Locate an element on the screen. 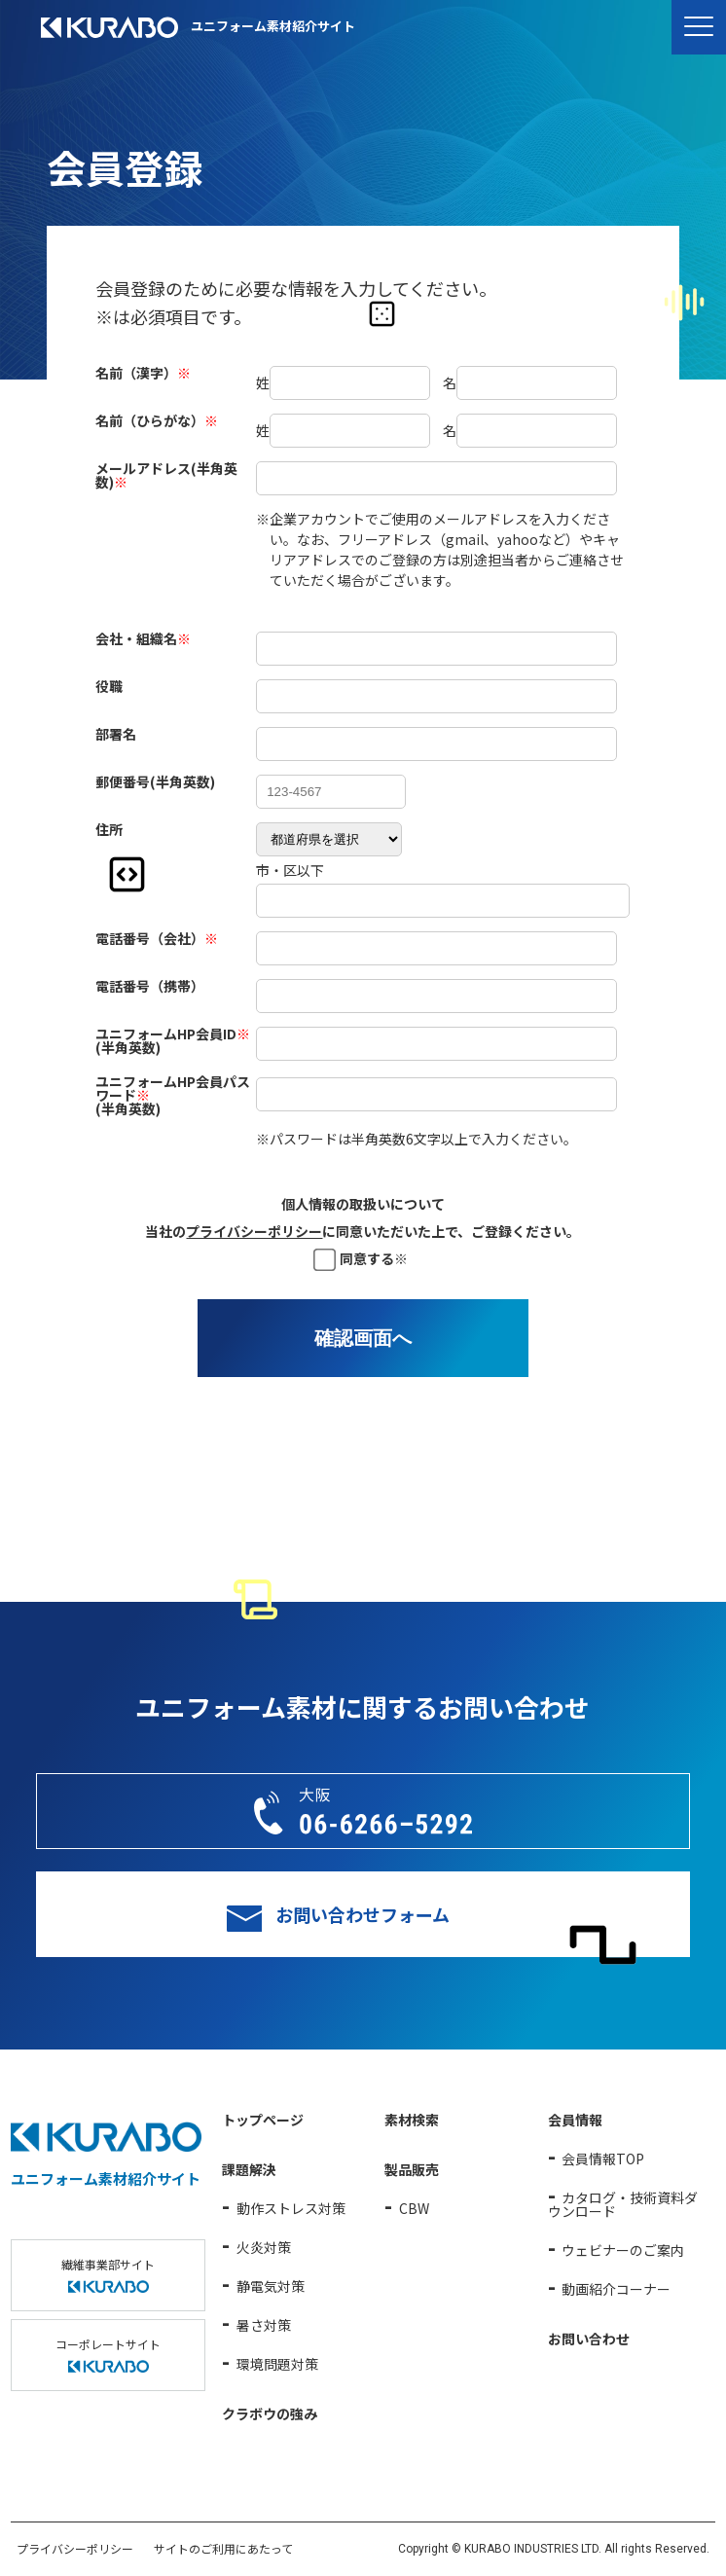  randomize or shuffle content is located at coordinates (381, 313).